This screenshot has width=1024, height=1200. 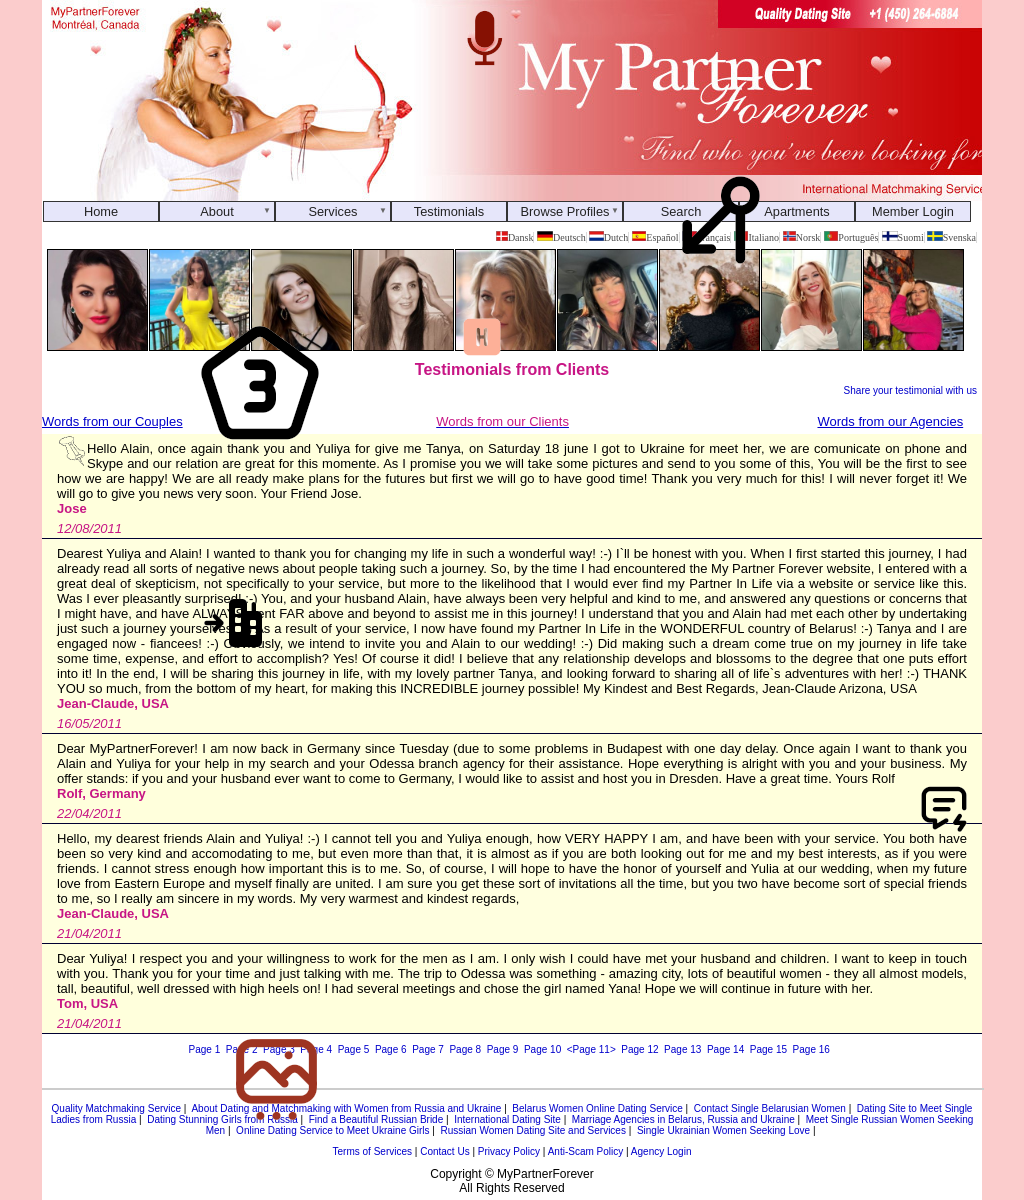 What do you see at coordinates (721, 220) in the screenshot?
I see `take the first left exit at the roundabout` at bounding box center [721, 220].